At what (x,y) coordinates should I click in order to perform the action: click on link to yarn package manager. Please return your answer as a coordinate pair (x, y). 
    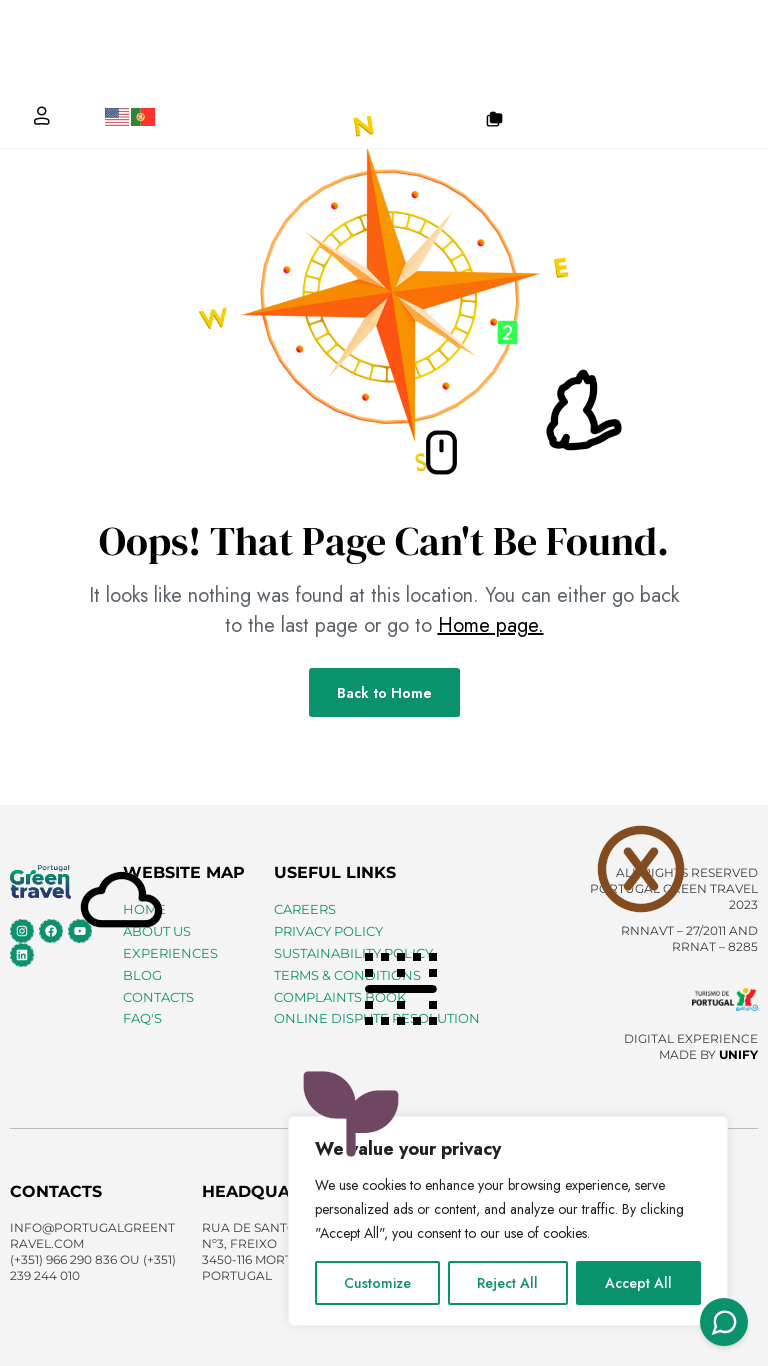
    Looking at the image, I should click on (583, 410).